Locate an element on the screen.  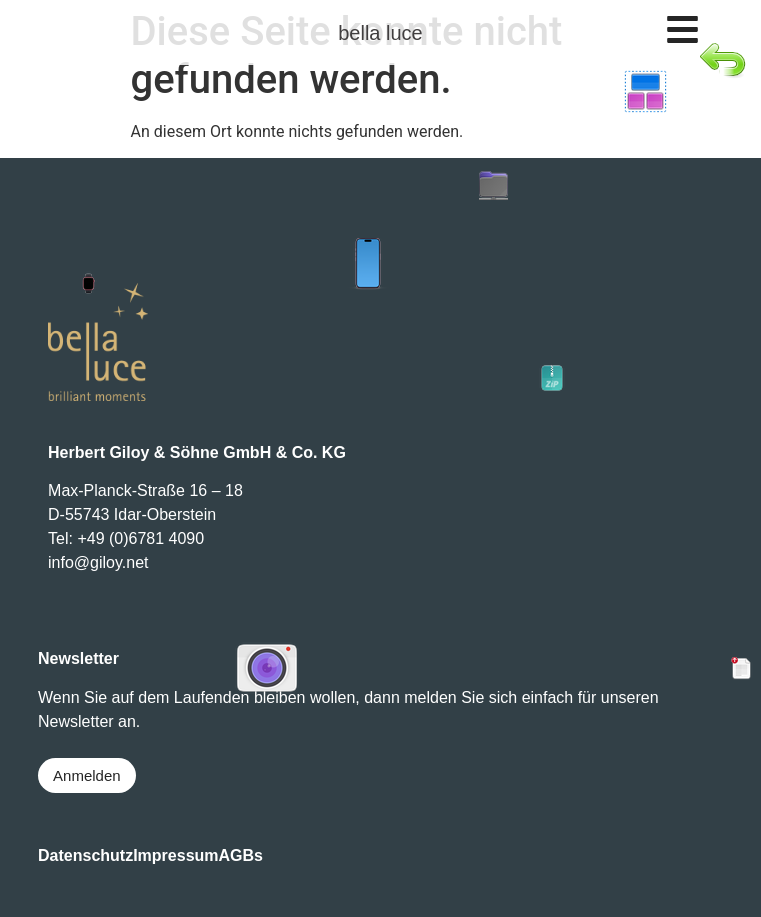
iPhone 16 device icon is located at coordinates (368, 264).